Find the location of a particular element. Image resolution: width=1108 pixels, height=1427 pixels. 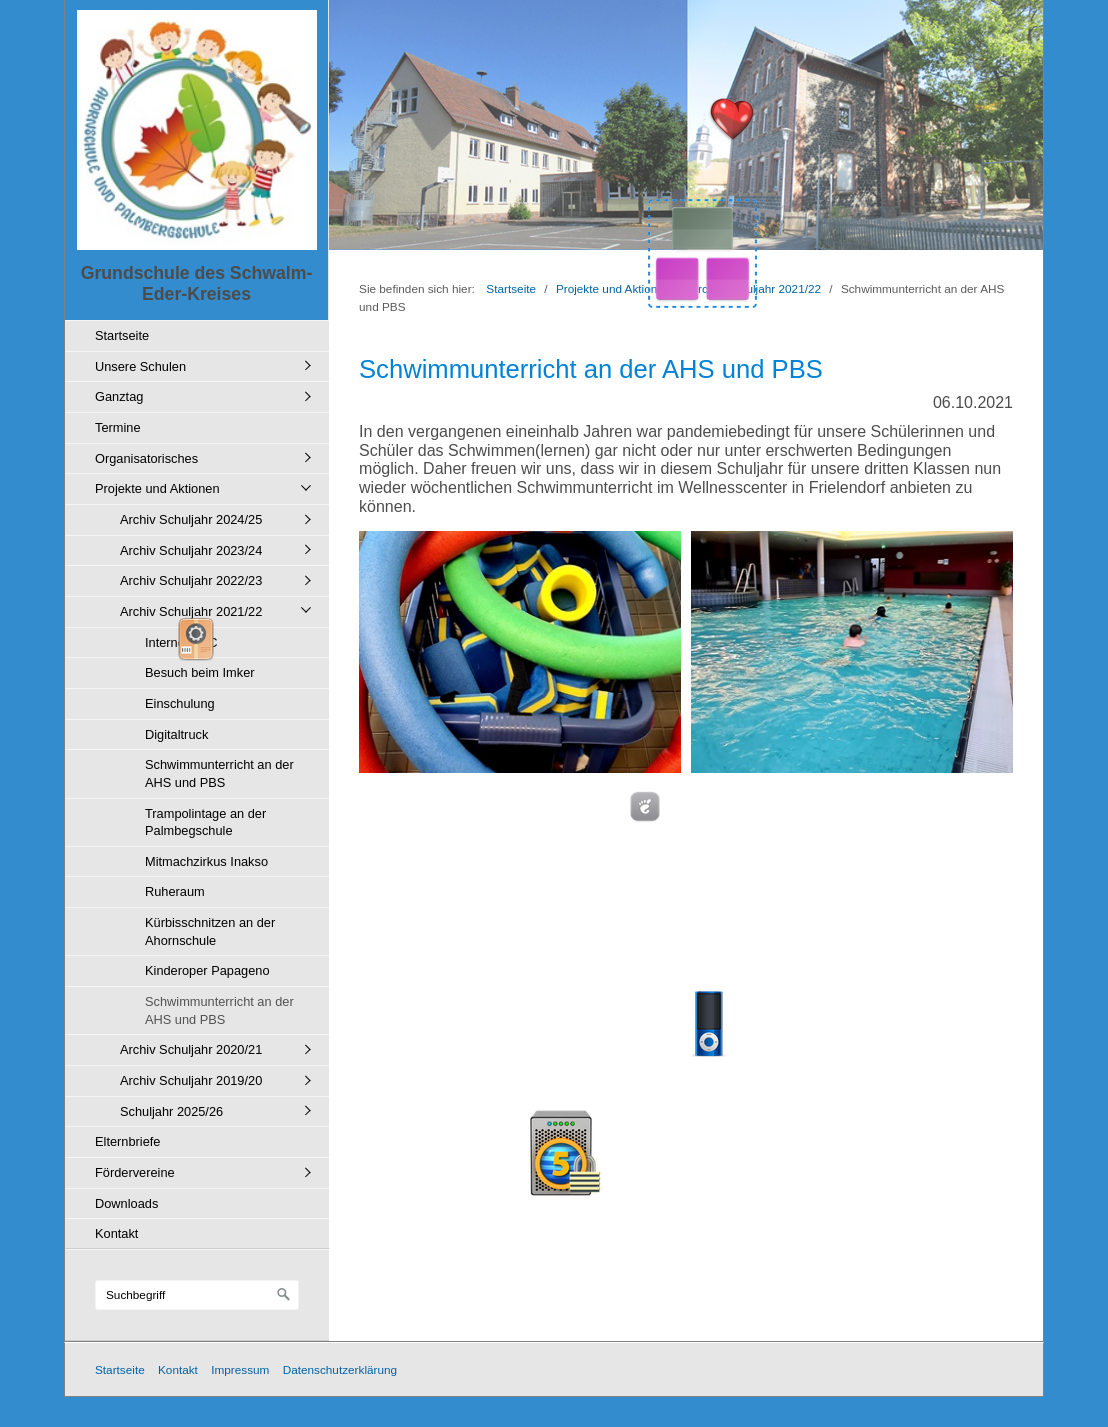

select all items in the current view is located at coordinates (702, 253).